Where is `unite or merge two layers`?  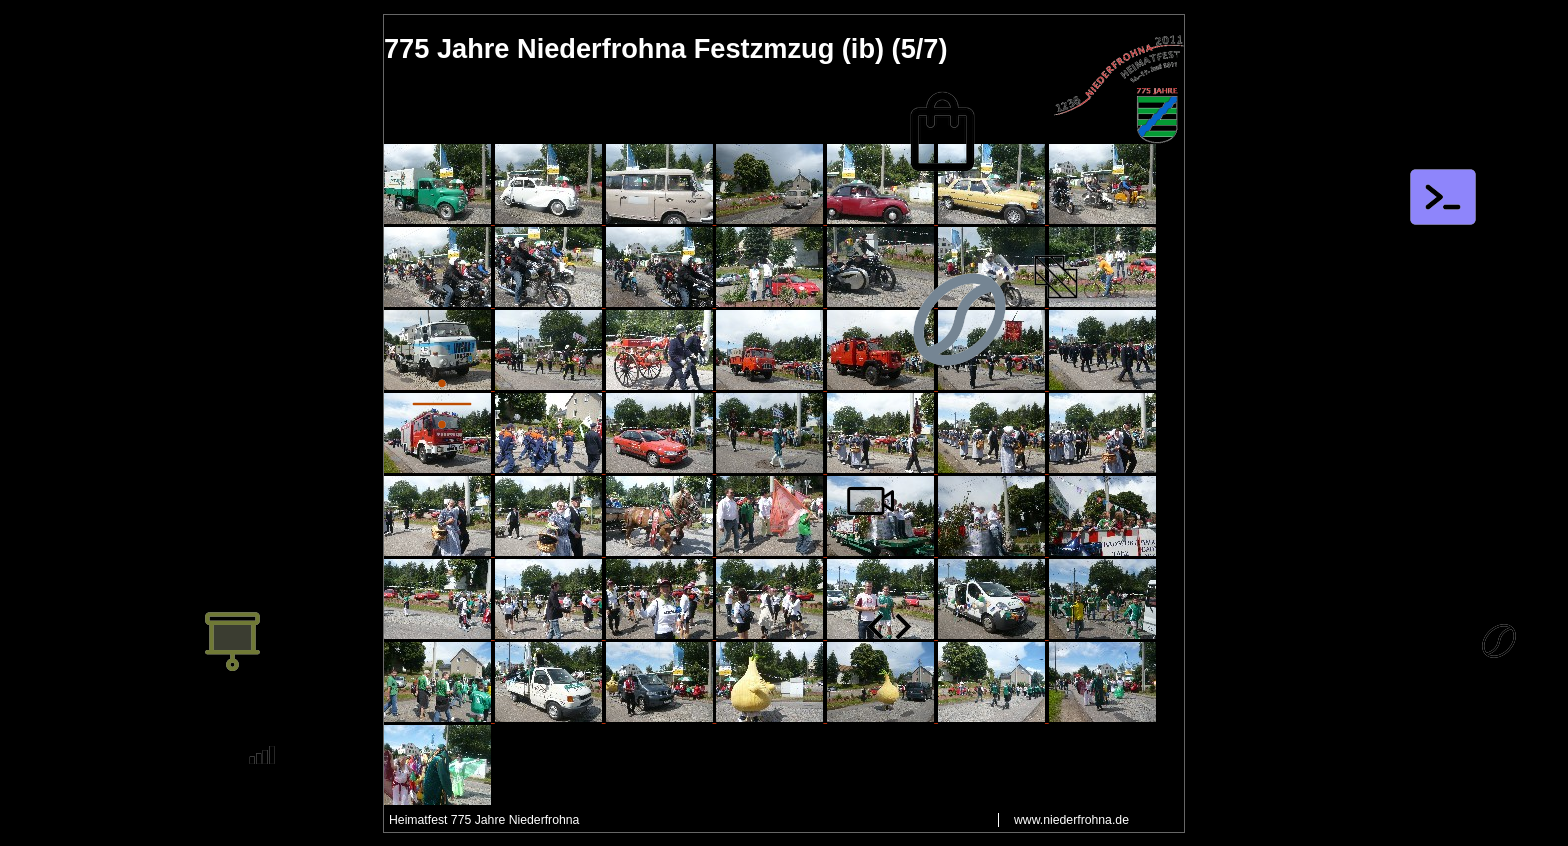
unite or merge two layers is located at coordinates (1056, 277).